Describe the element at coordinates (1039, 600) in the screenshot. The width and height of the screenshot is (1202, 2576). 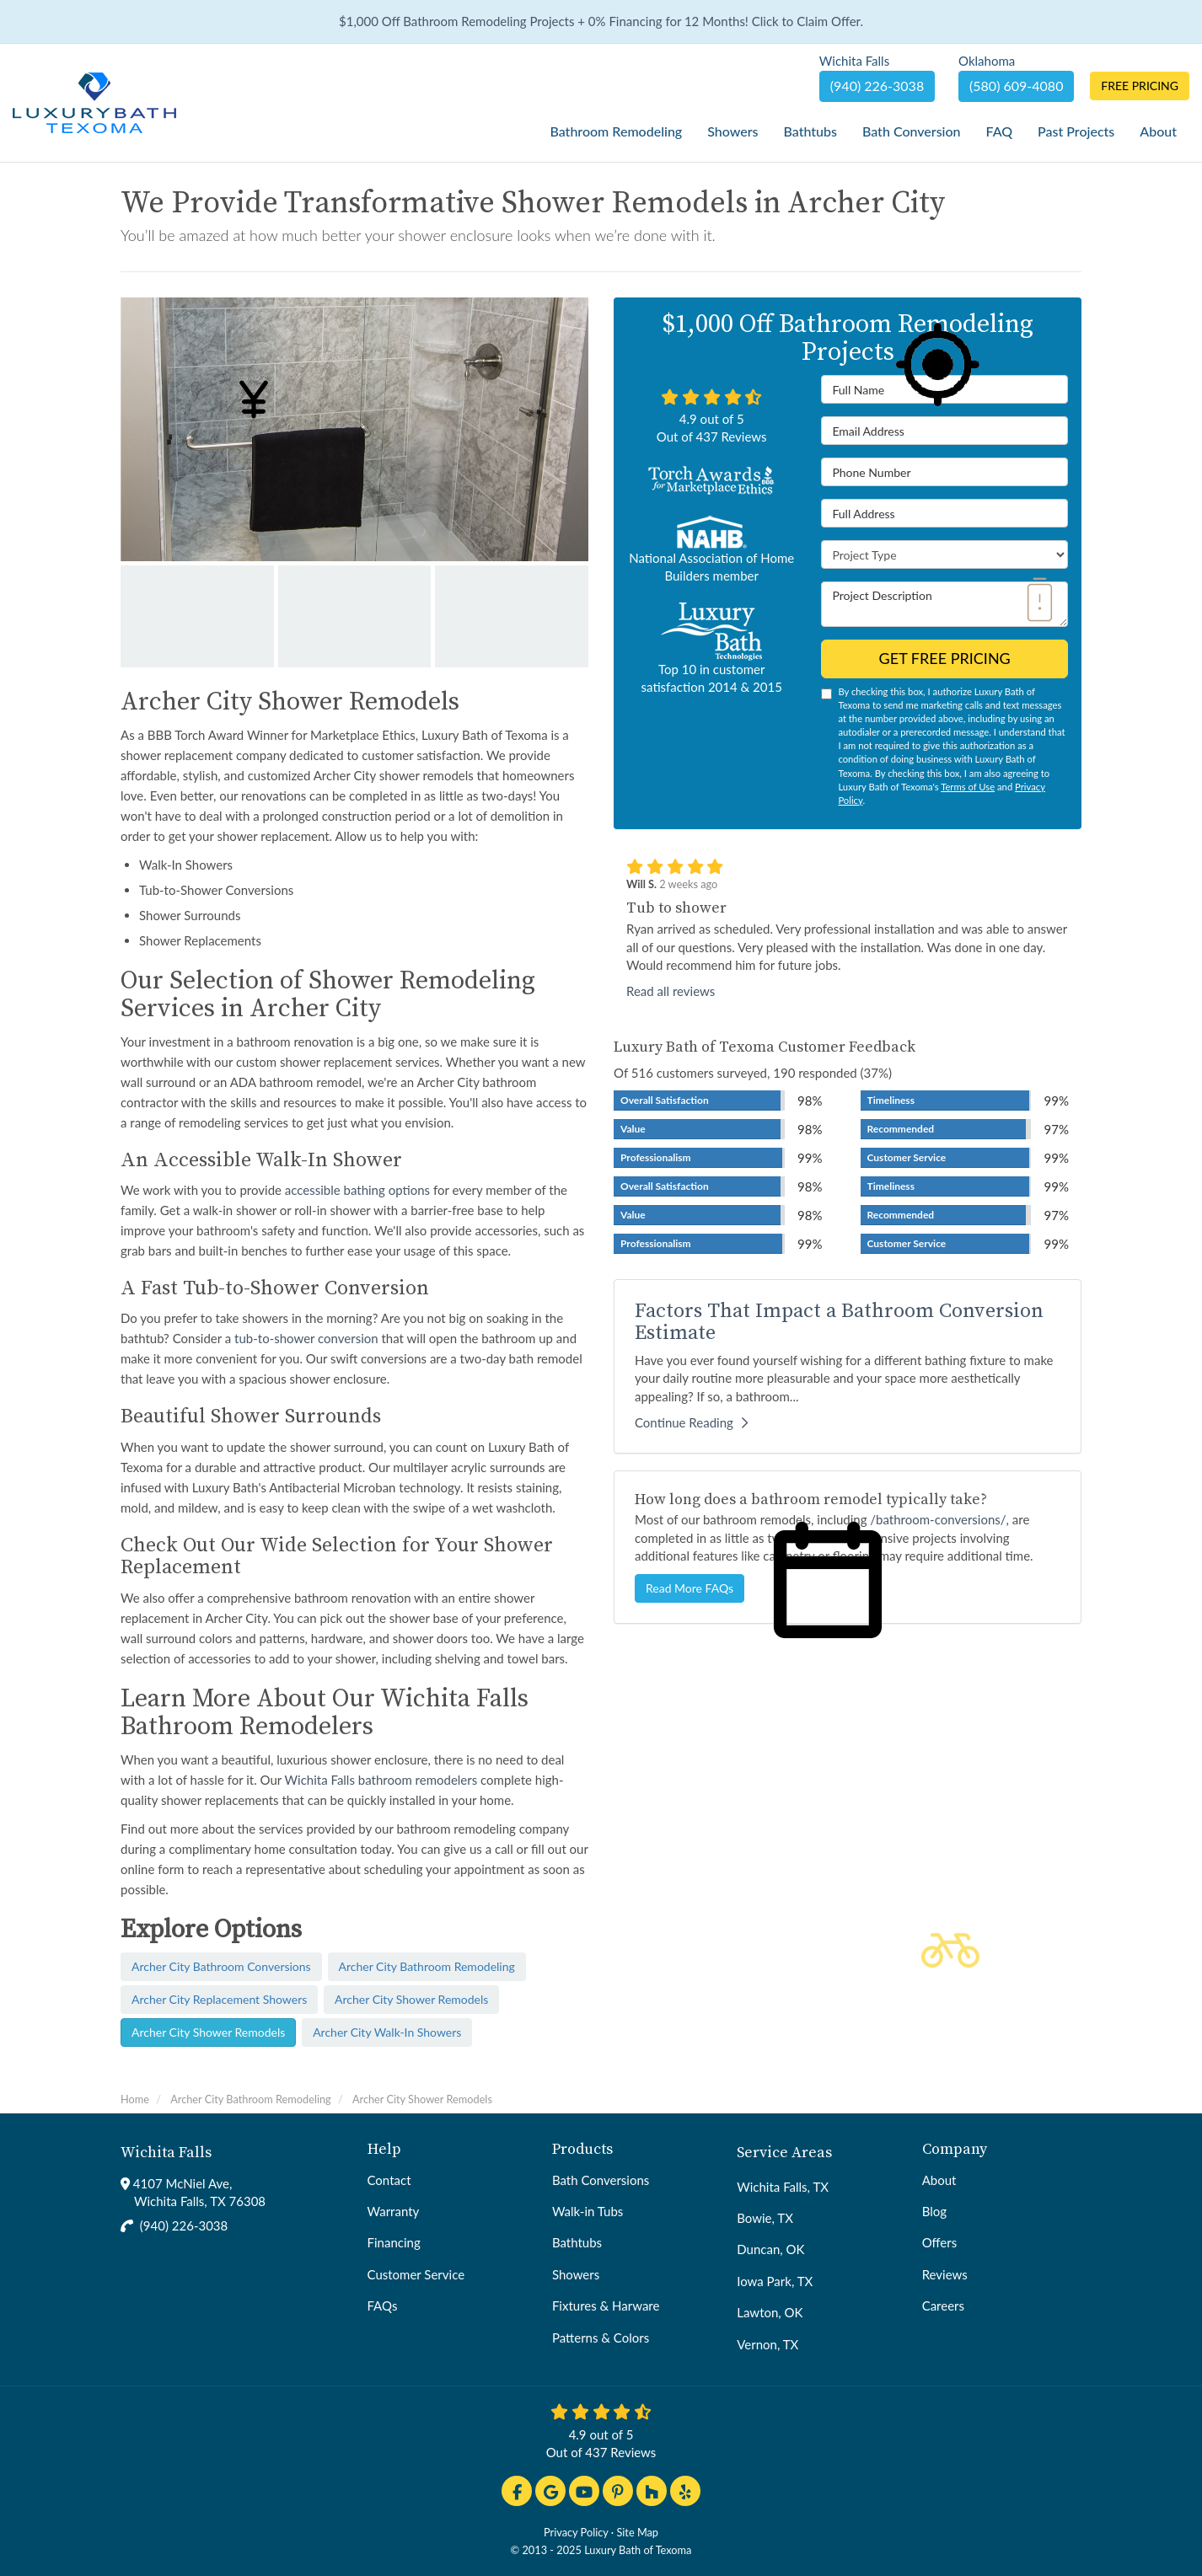
I see `indicates low battery warning` at that location.